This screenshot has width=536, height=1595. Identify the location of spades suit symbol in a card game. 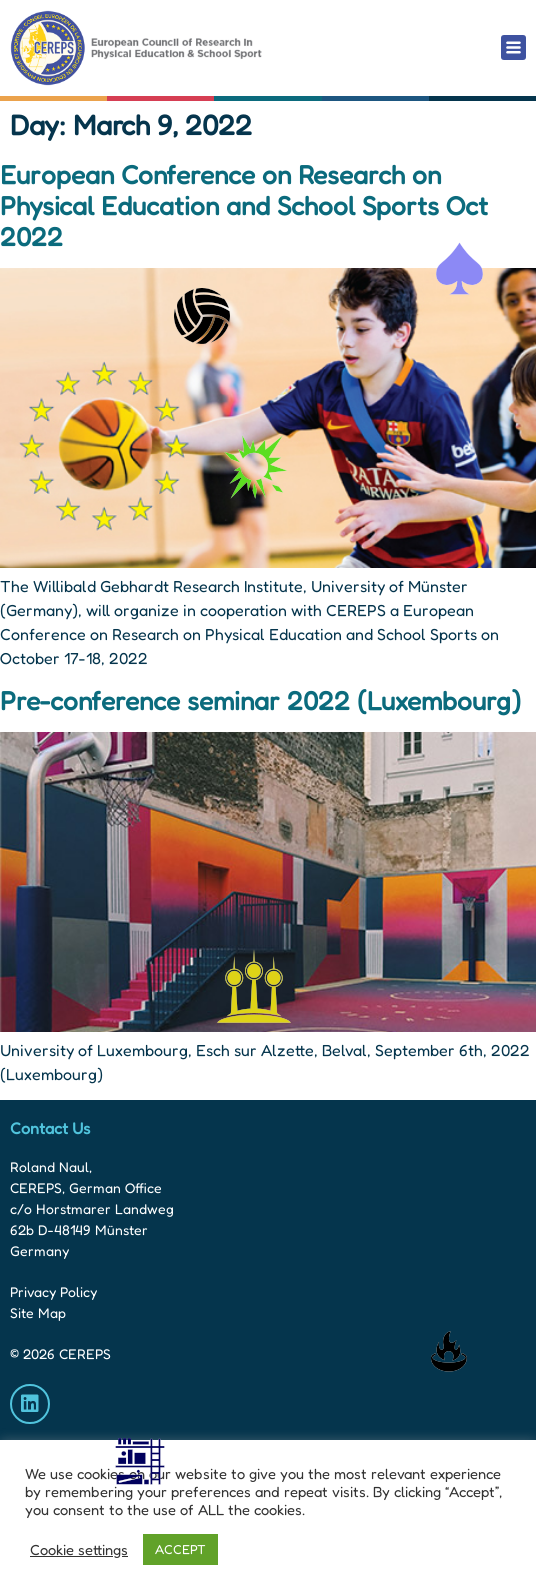
(459, 268).